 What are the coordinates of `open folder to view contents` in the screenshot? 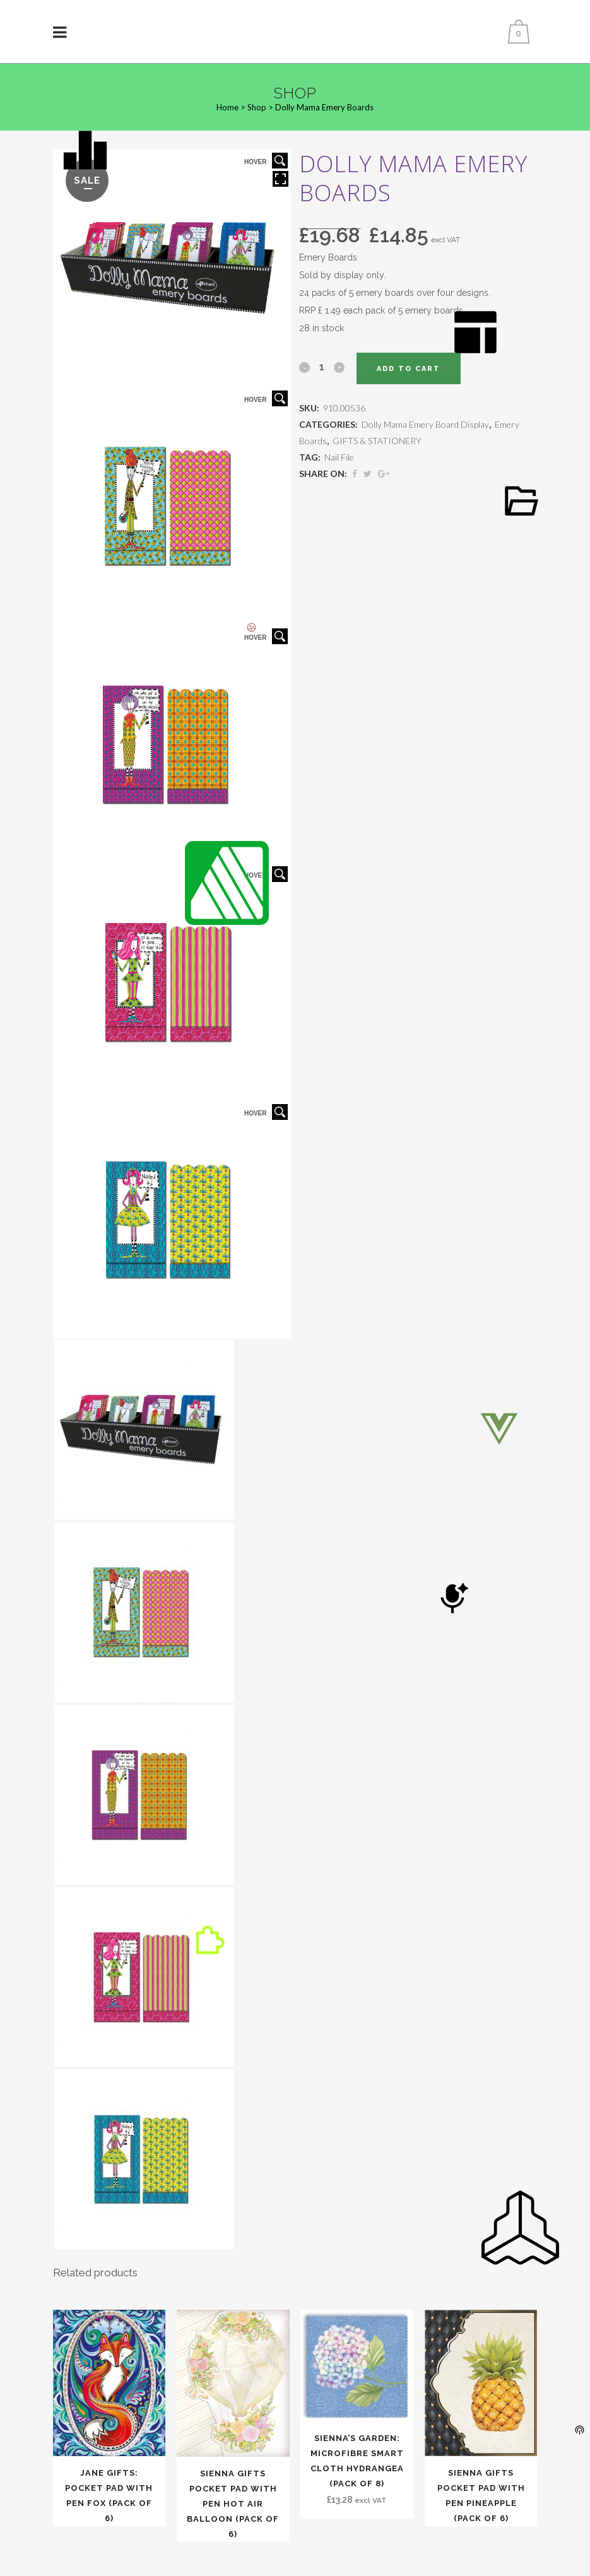 It's located at (521, 501).